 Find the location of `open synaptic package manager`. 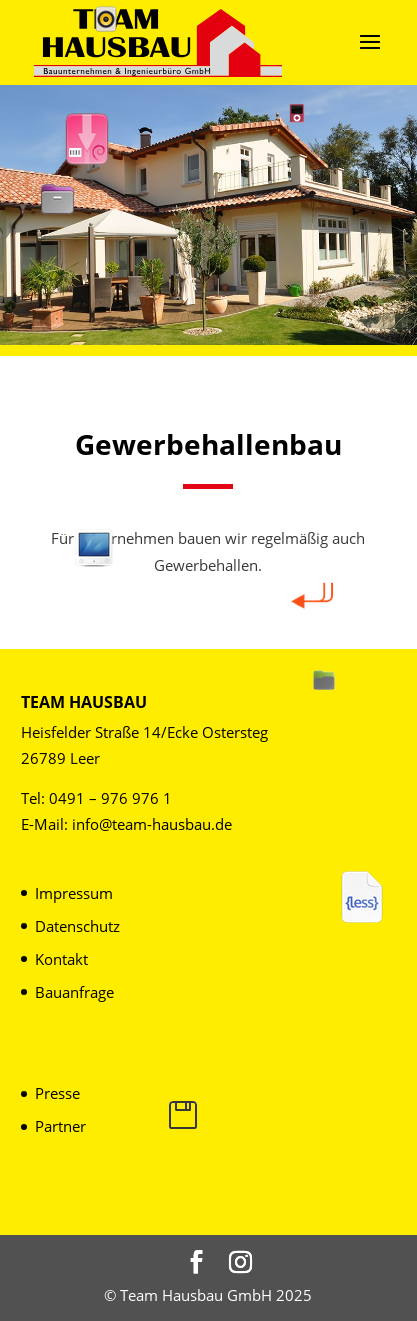

open synaptic package manager is located at coordinates (87, 139).